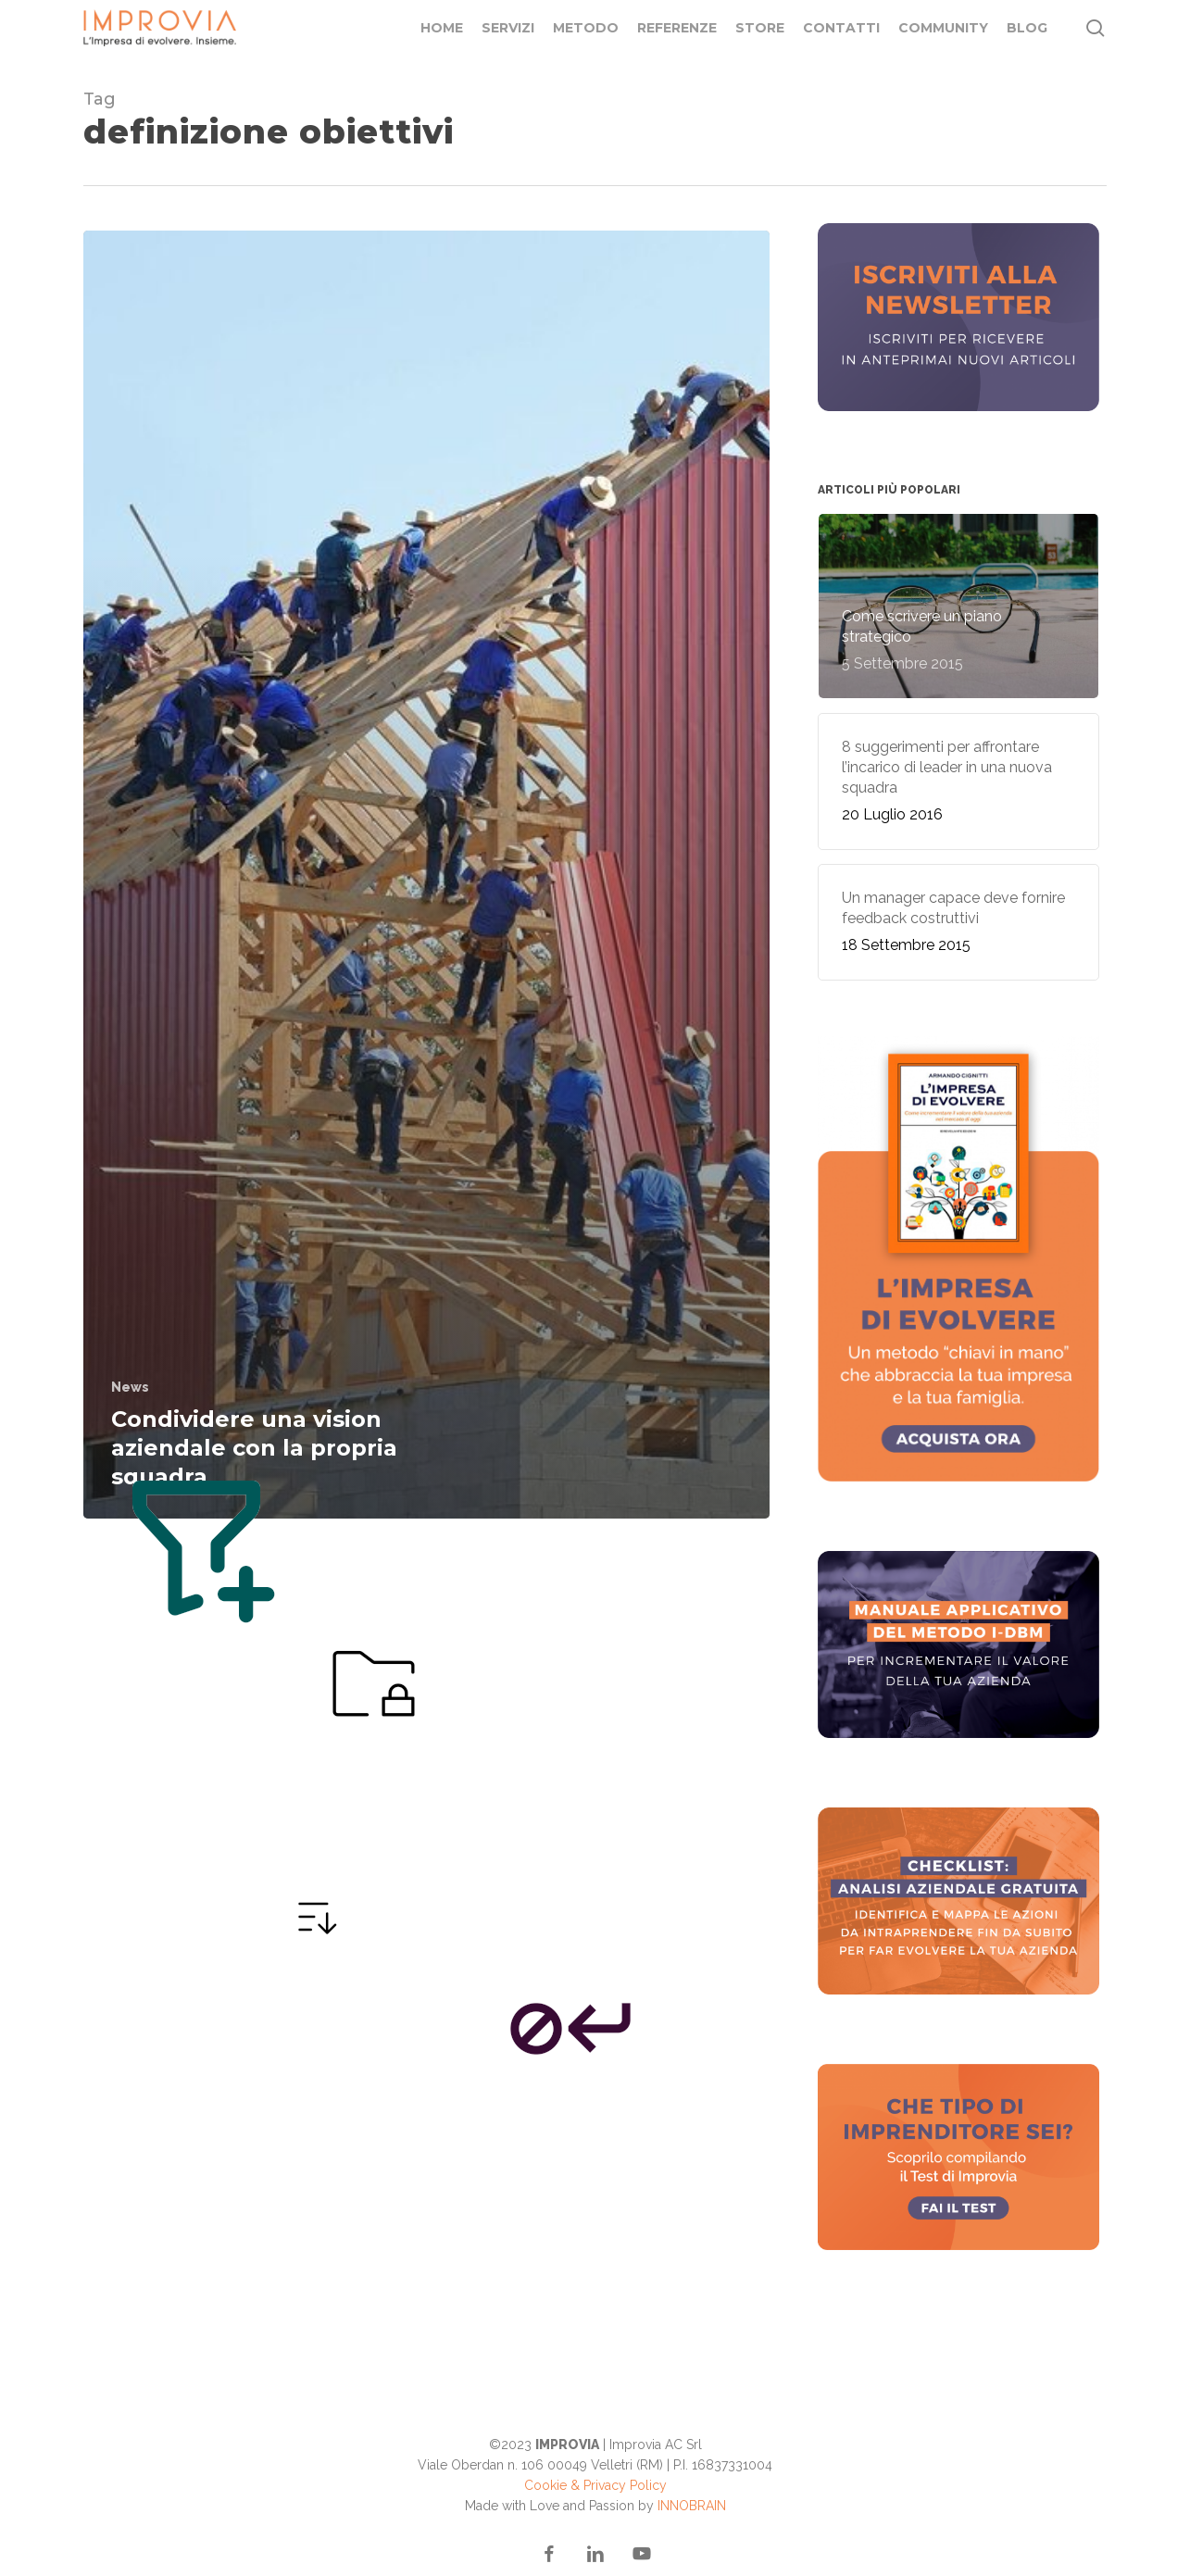 This screenshot has height=2576, width=1190. What do you see at coordinates (316, 1917) in the screenshot?
I see `sort items in ascending order` at bounding box center [316, 1917].